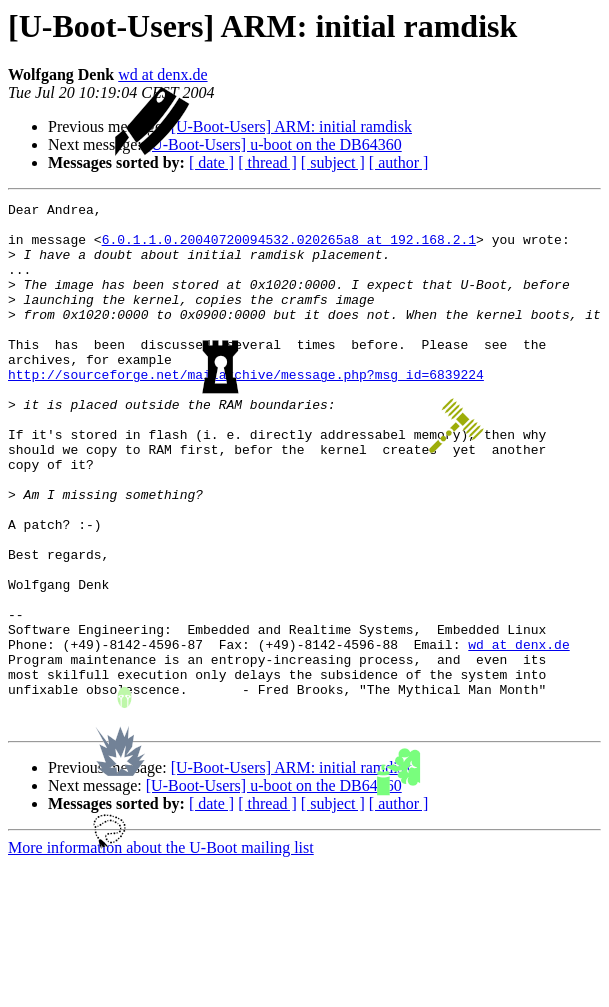  What do you see at coordinates (109, 831) in the screenshot?
I see `access prayer or meditation features` at bounding box center [109, 831].